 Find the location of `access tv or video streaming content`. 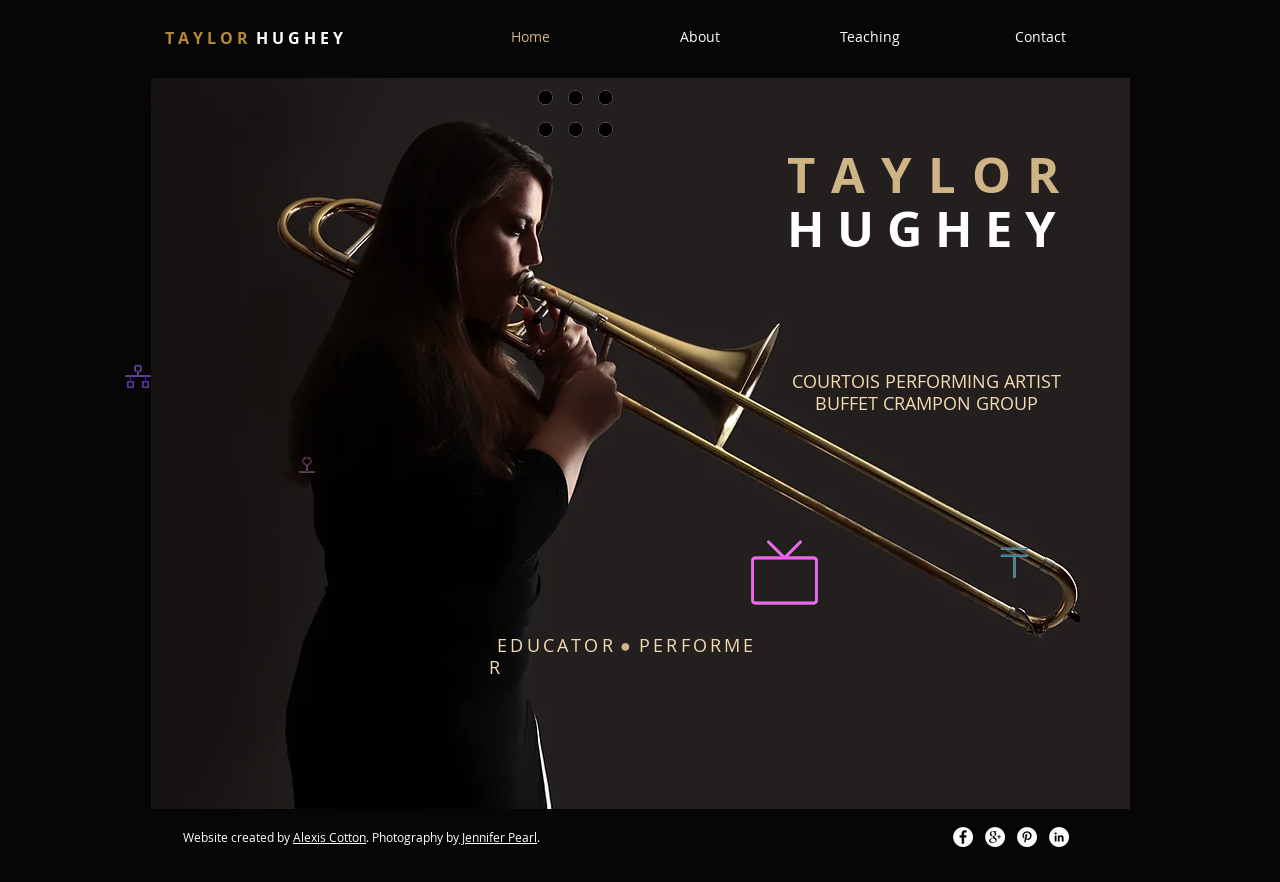

access tv or video streaming content is located at coordinates (784, 576).